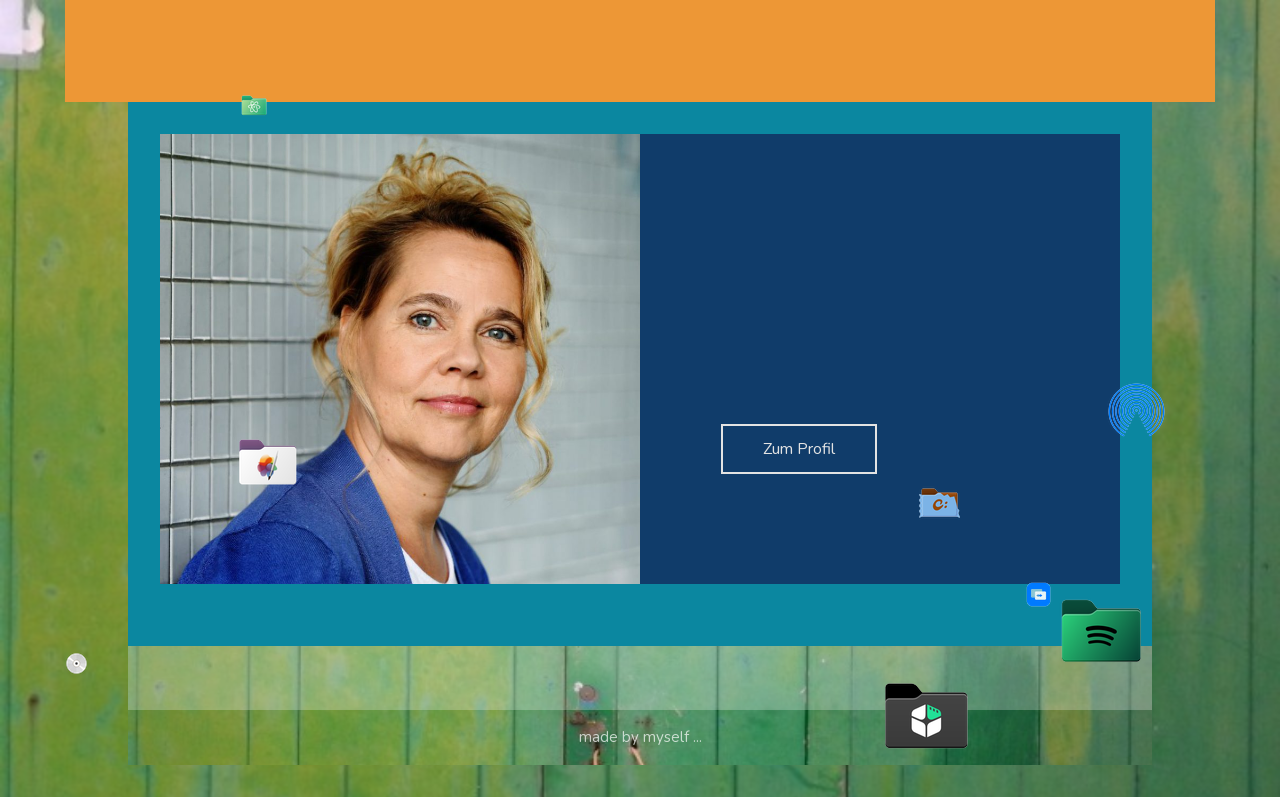  Describe the element at coordinates (1136, 411) in the screenshot. I see `share files wirelessly via AirDrop` at that location.